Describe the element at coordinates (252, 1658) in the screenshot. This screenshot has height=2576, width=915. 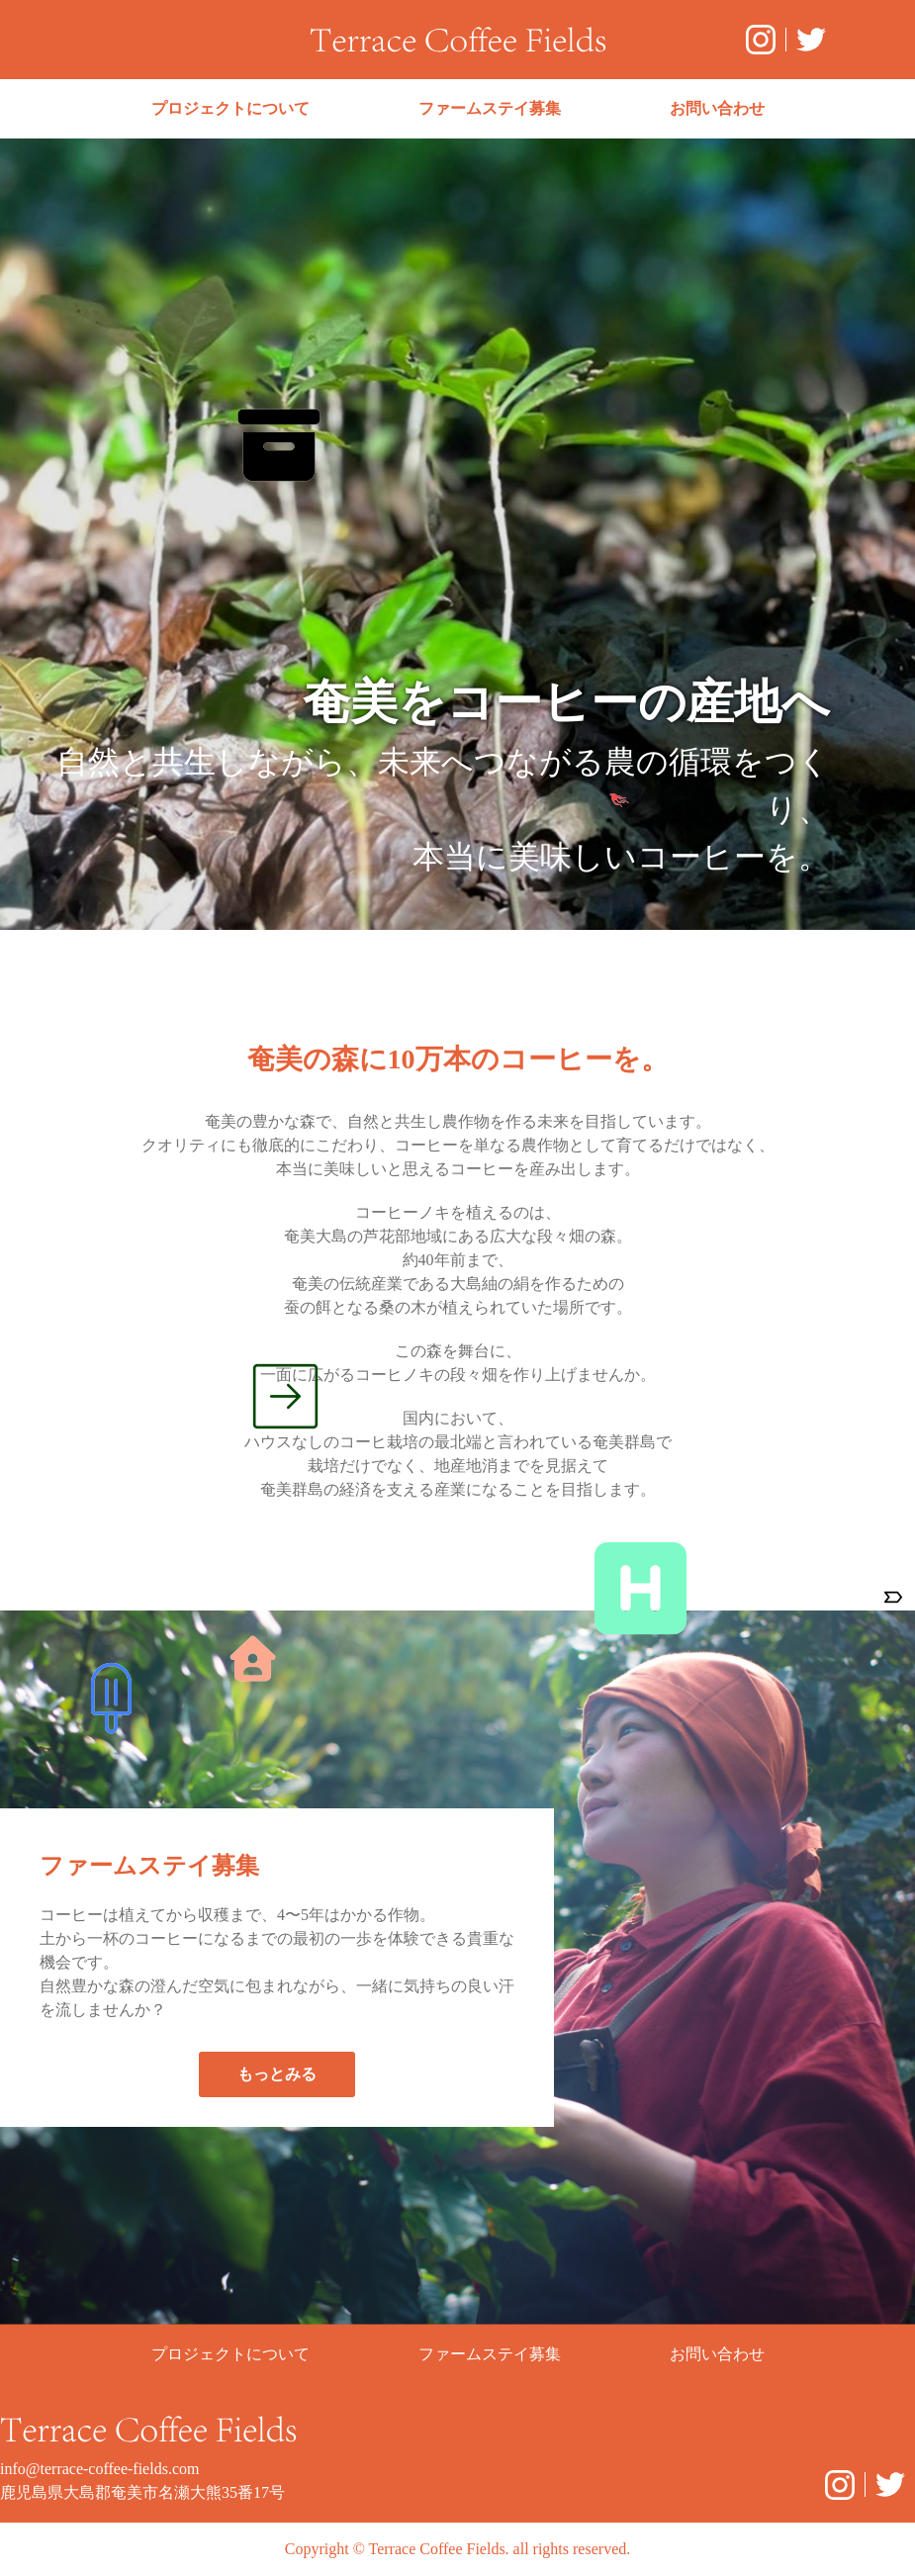
I see `view your home profile` at that location.